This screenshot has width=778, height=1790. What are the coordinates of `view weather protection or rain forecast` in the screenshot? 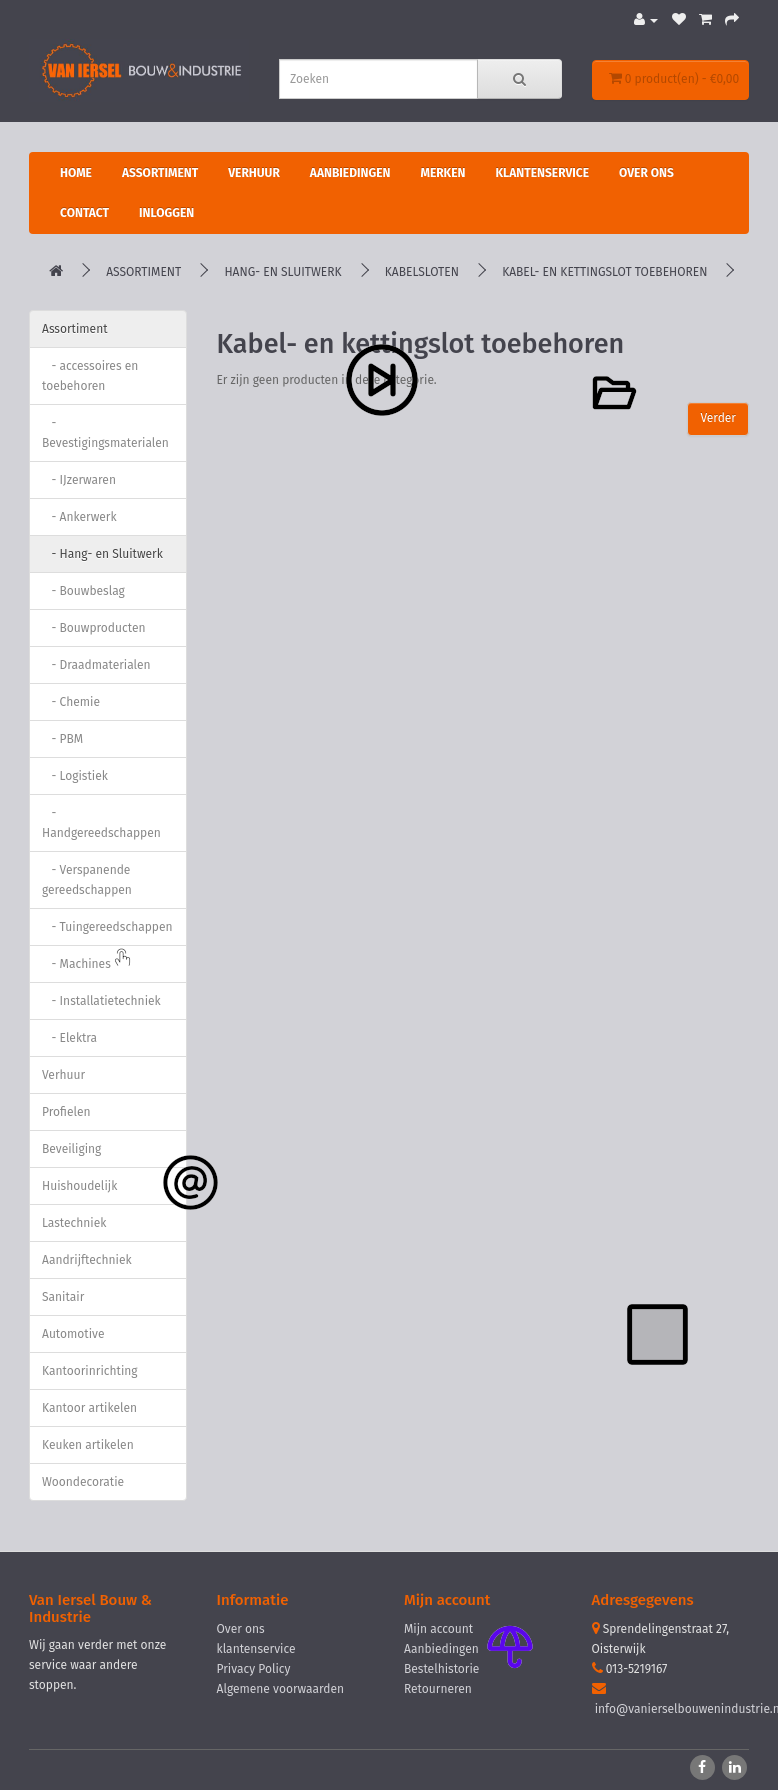 It's located at (510, 1647).